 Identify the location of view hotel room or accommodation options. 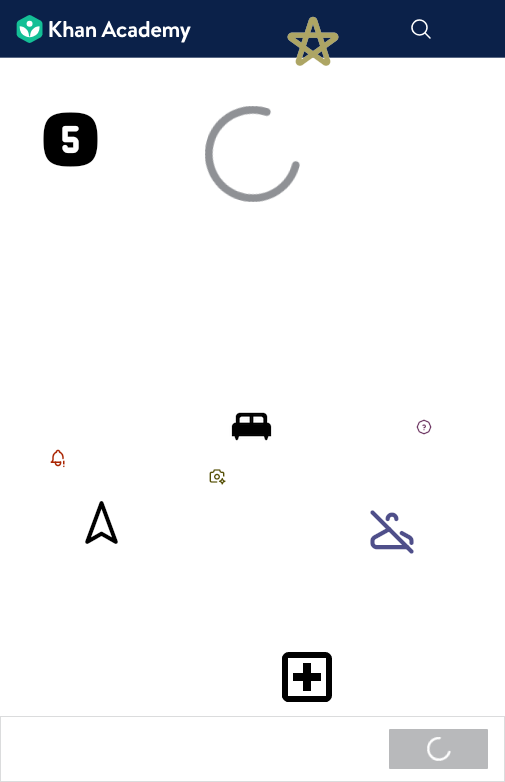
(251, 426).